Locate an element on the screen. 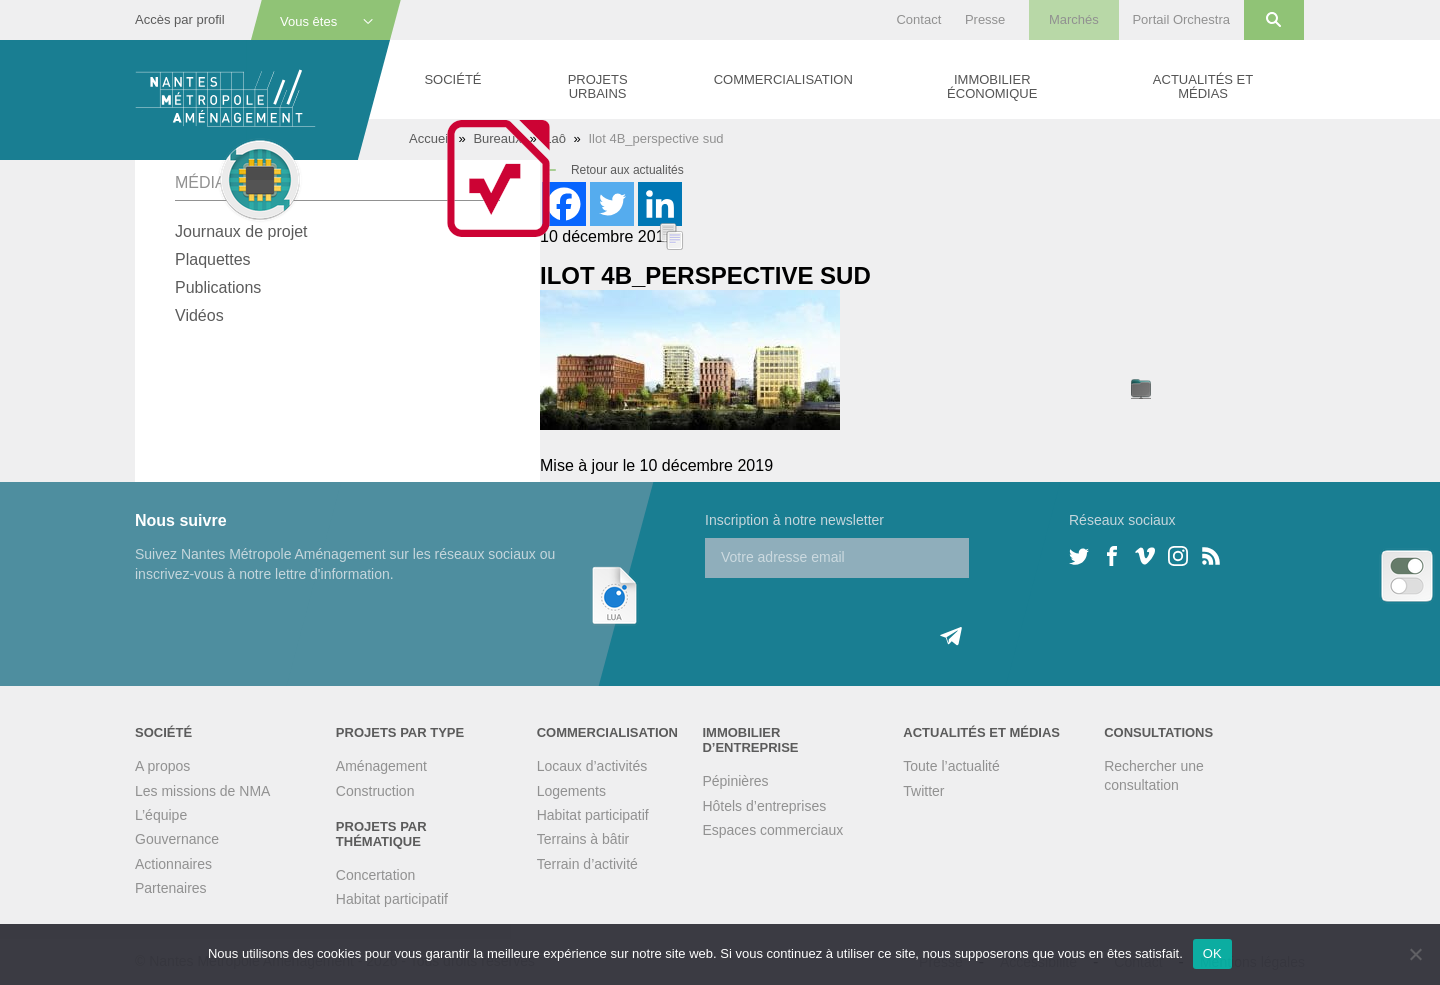  open system tweaks or customization settings is located at coordinates (1407, 576).